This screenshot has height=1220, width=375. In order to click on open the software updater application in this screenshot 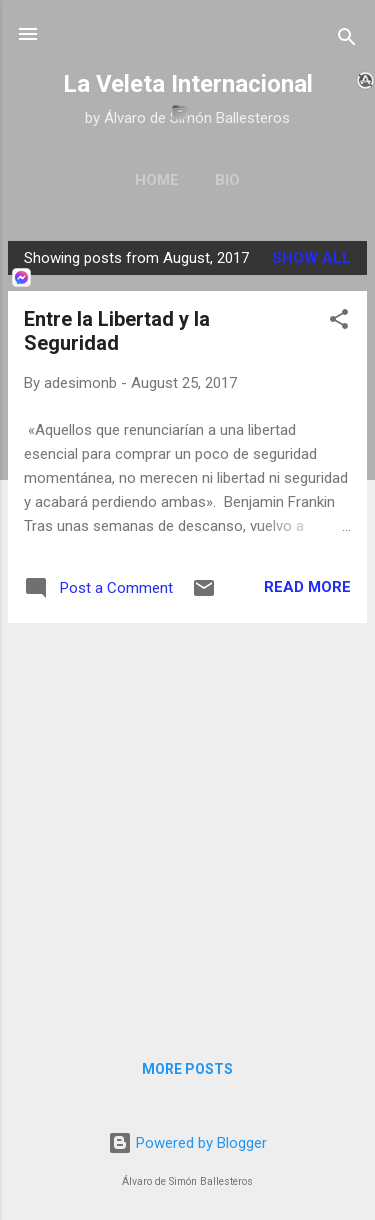, I will do `click(365, 80)`.